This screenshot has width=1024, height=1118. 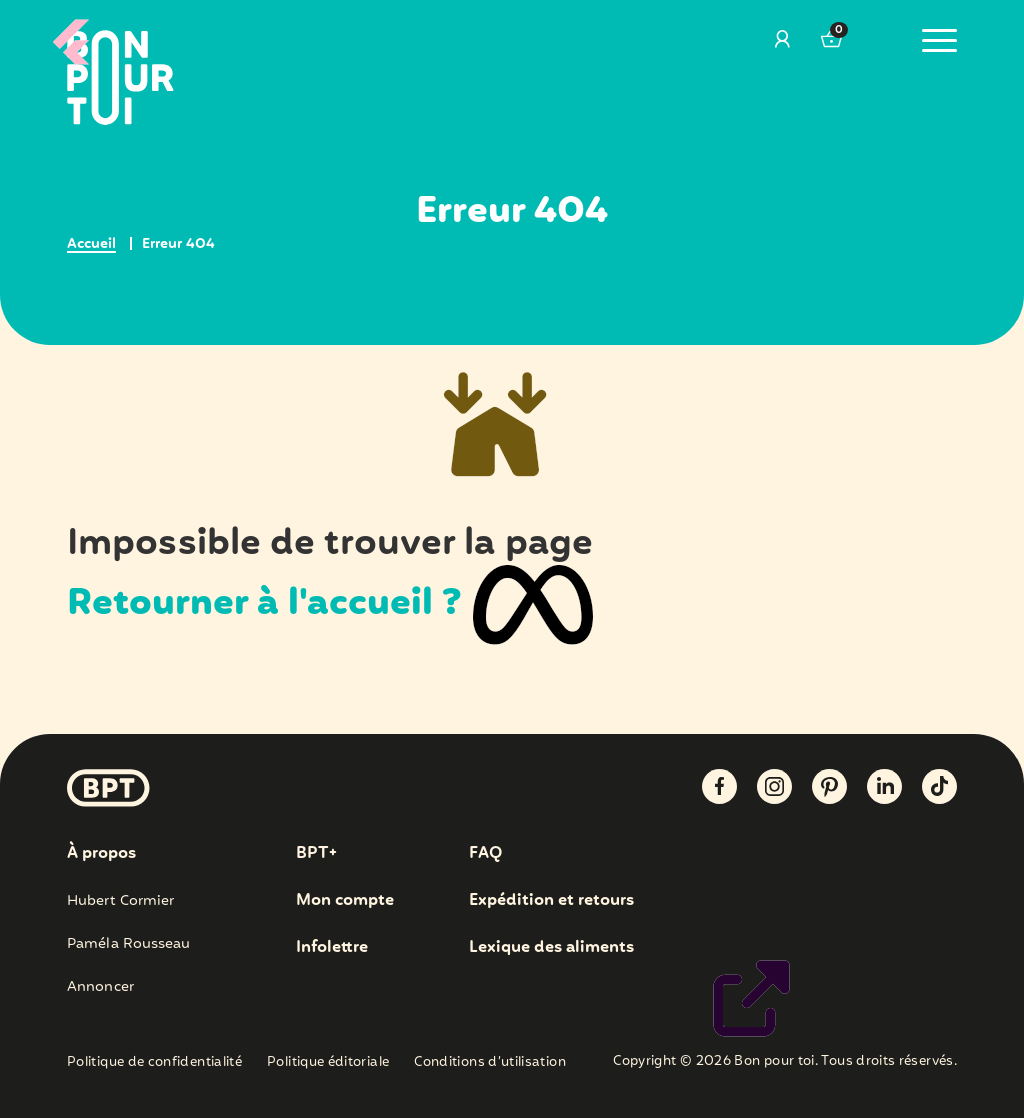 I want to click on set up camp at this location, so click(x=495, y=425).